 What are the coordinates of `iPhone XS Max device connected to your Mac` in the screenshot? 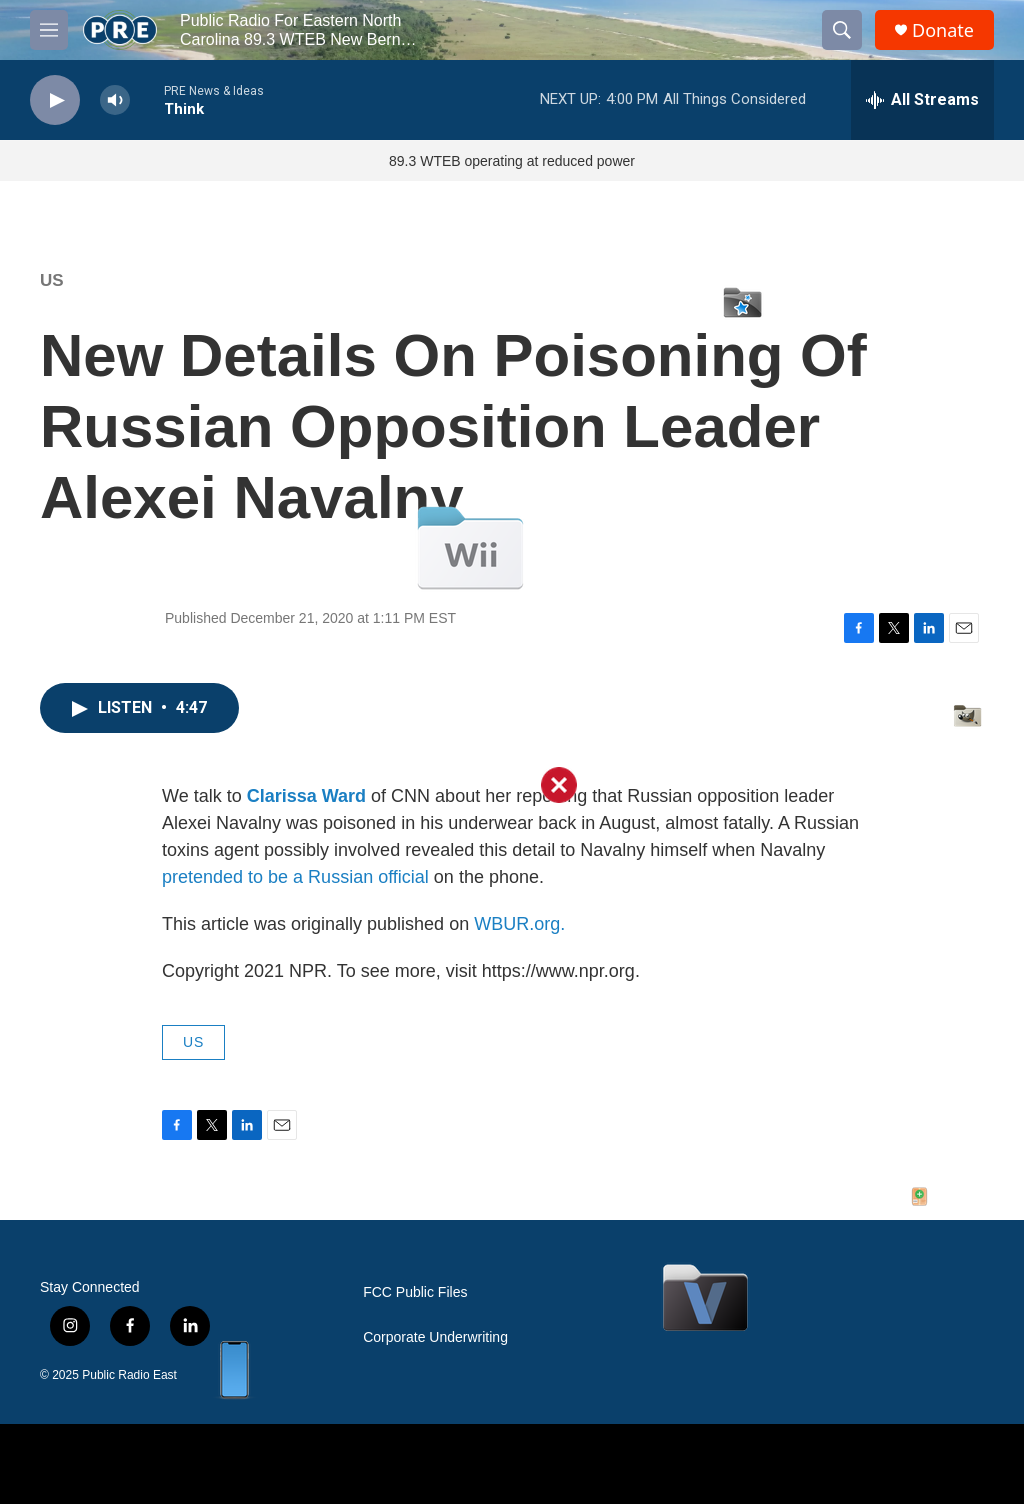 It's located at (234, 1370).